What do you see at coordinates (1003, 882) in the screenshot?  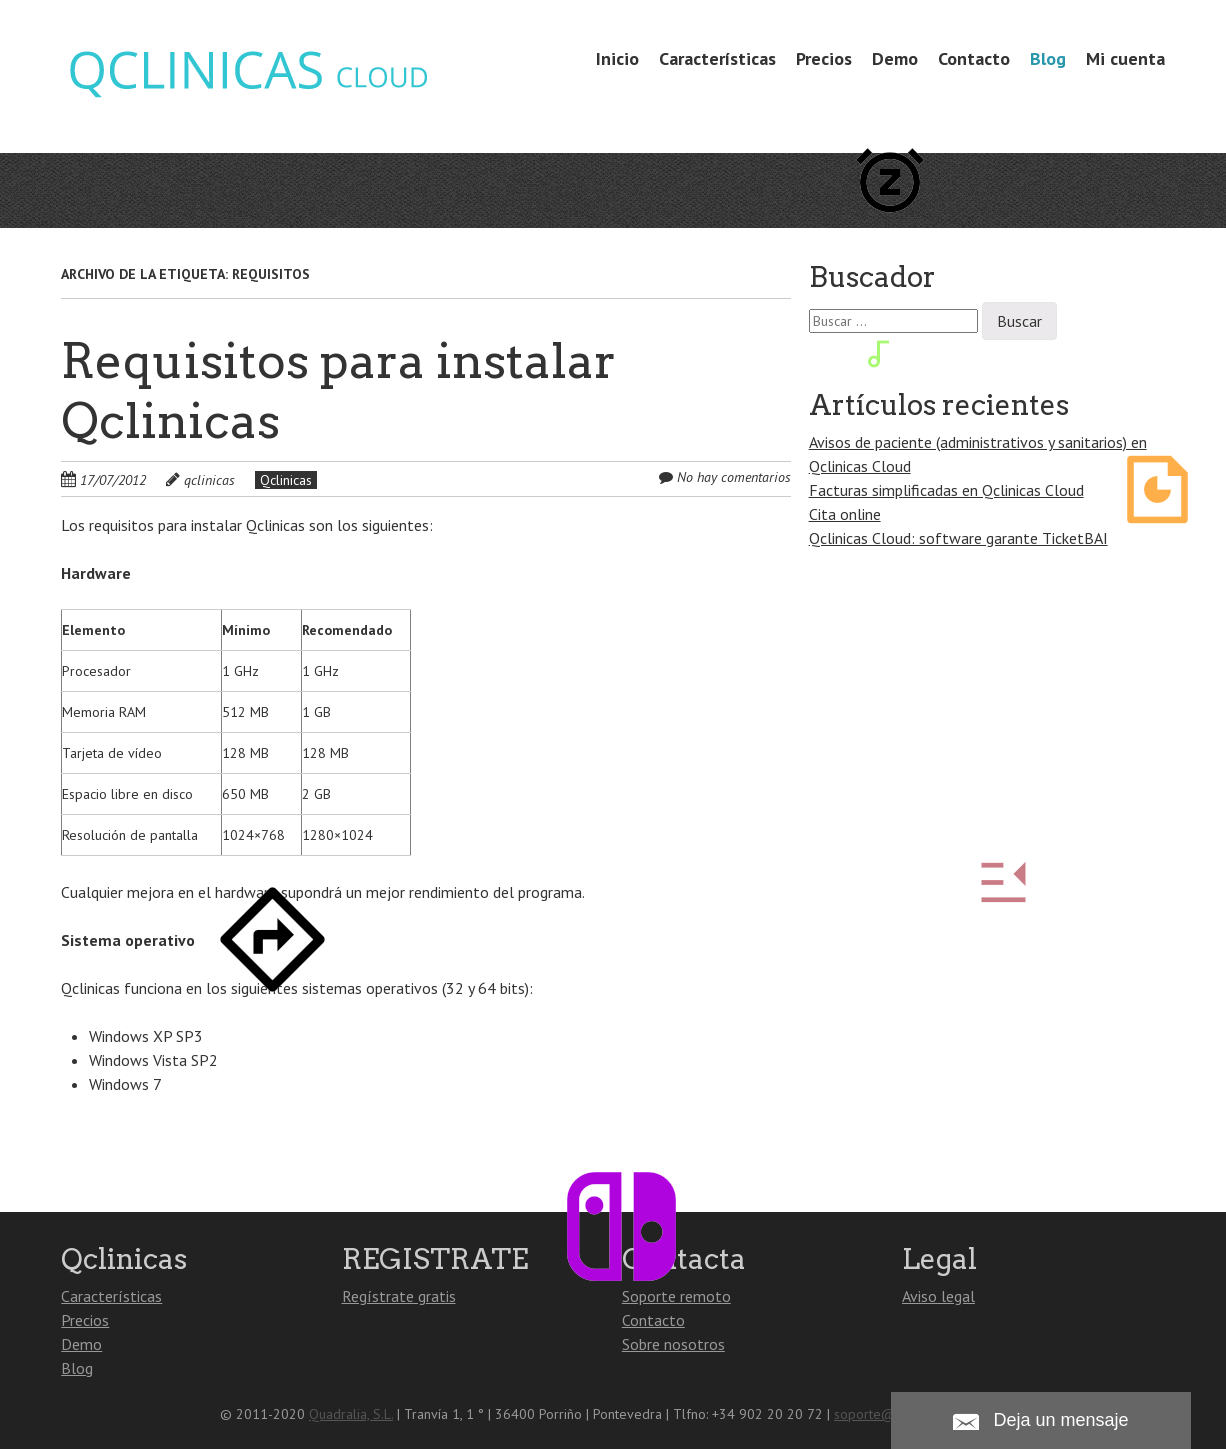 I see `collapse or hide the sidebar menu` at bounding box center [1003, 882].